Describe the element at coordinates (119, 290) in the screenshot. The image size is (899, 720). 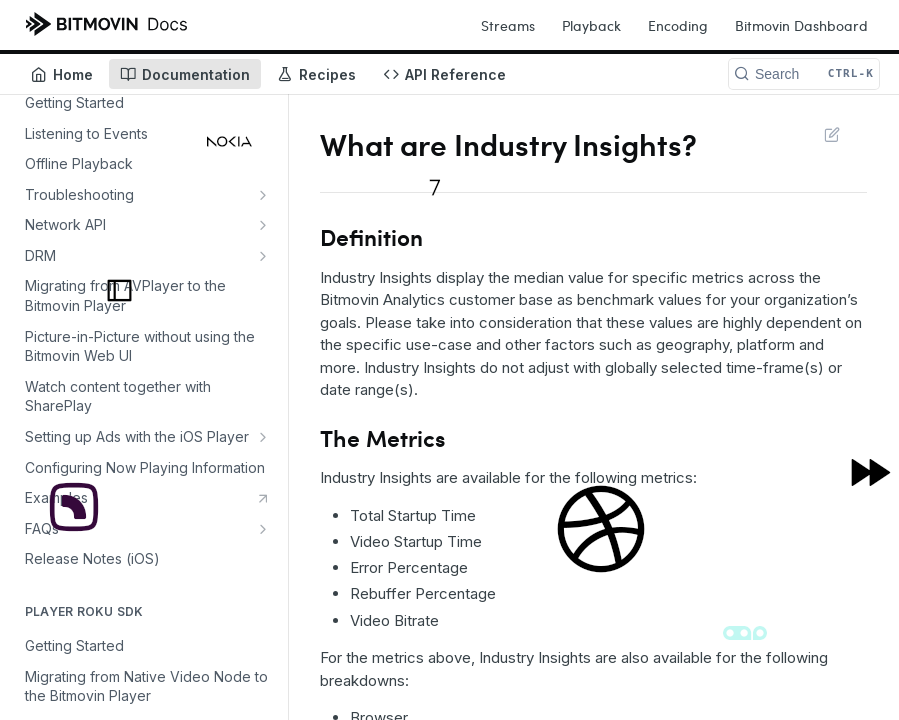
I see `switch to left sidebar layout` at that location.